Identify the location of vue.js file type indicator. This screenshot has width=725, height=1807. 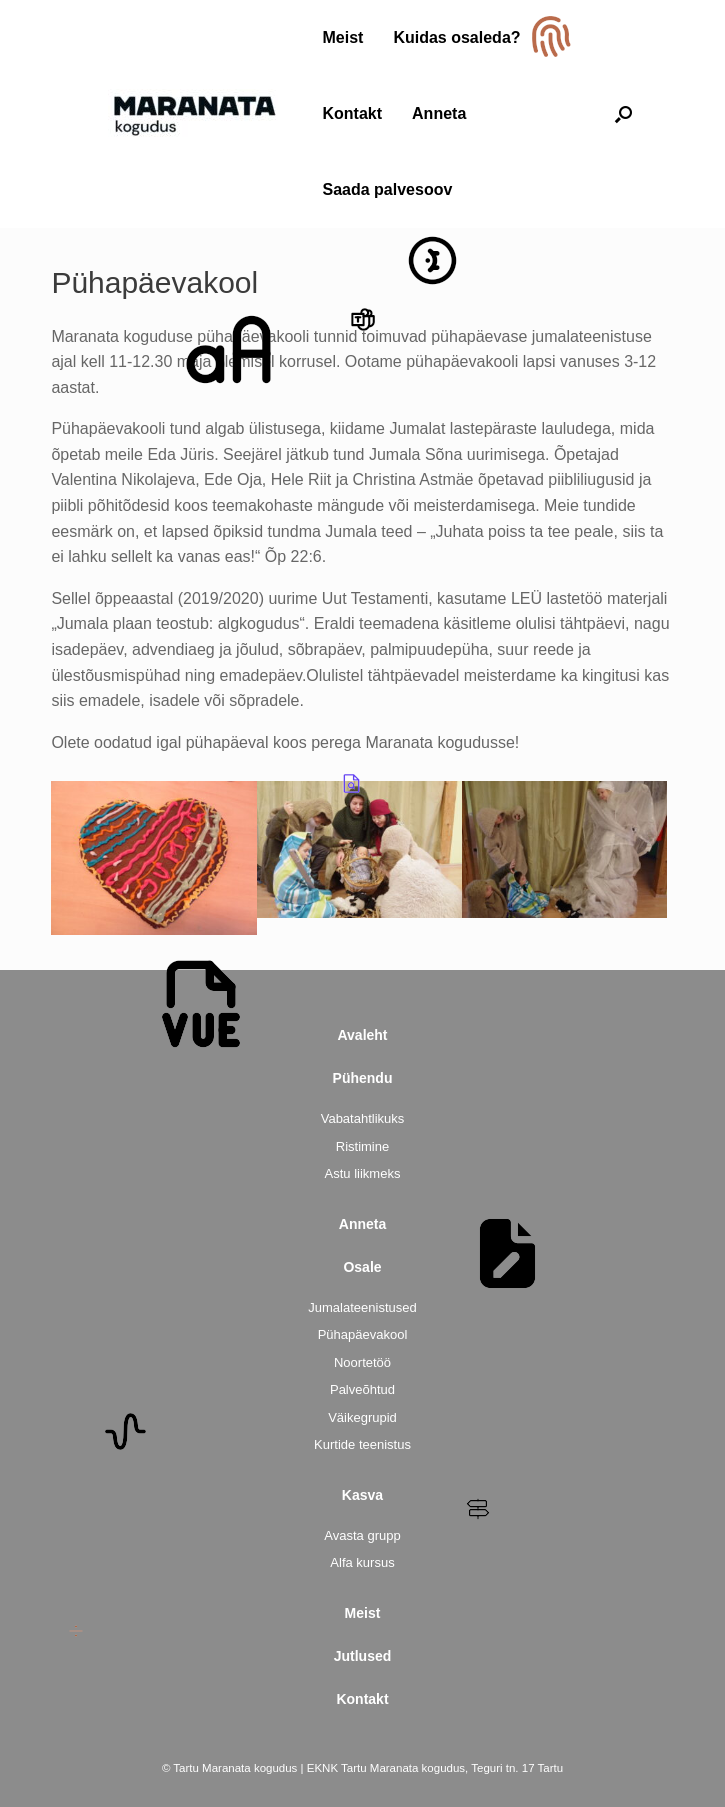
(201, 1004).